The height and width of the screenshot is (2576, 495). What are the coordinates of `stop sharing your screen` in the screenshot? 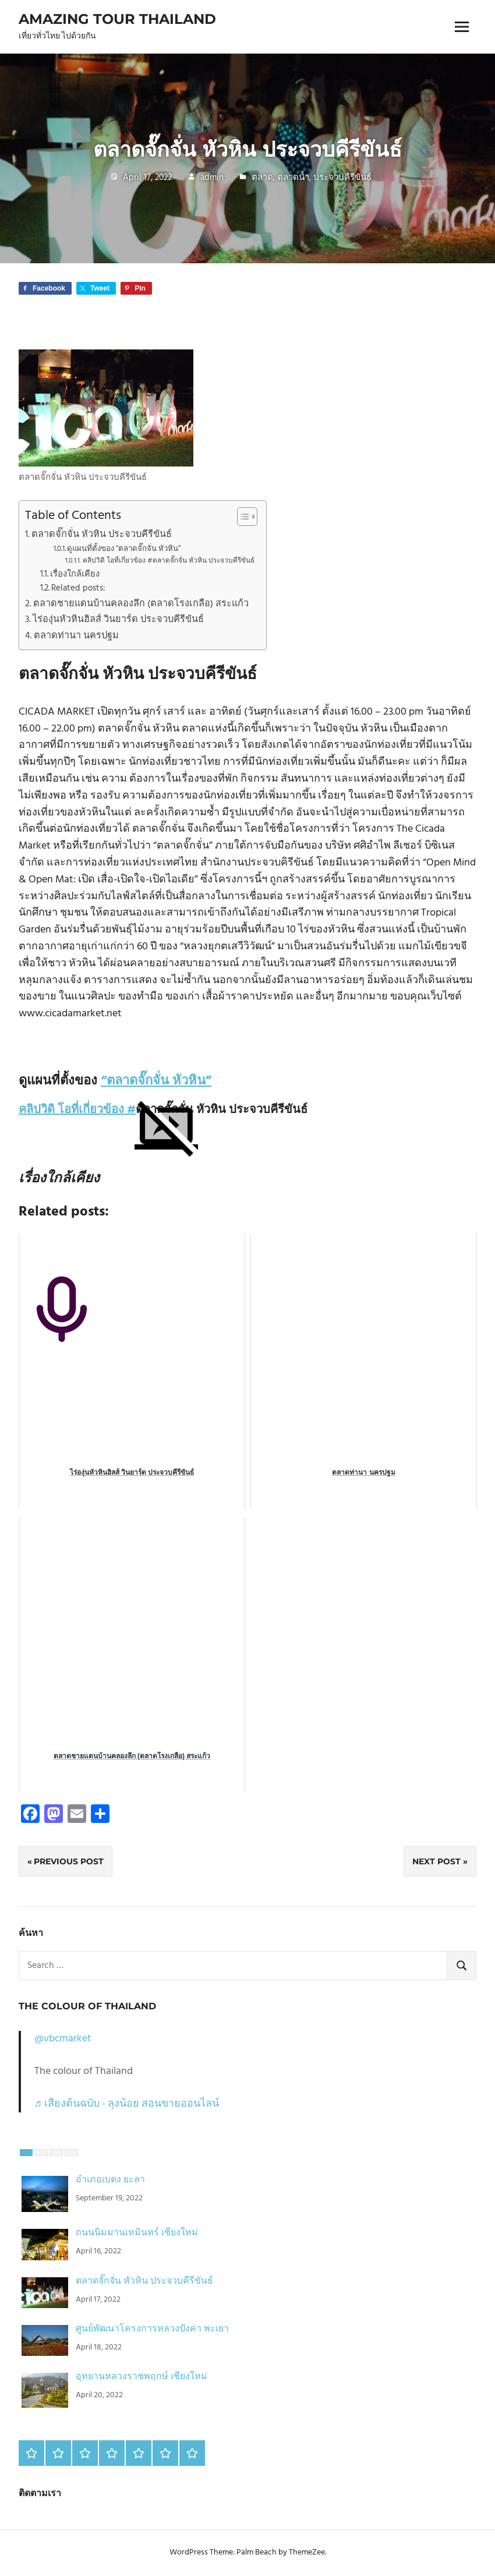 It's located at (166, 1128).